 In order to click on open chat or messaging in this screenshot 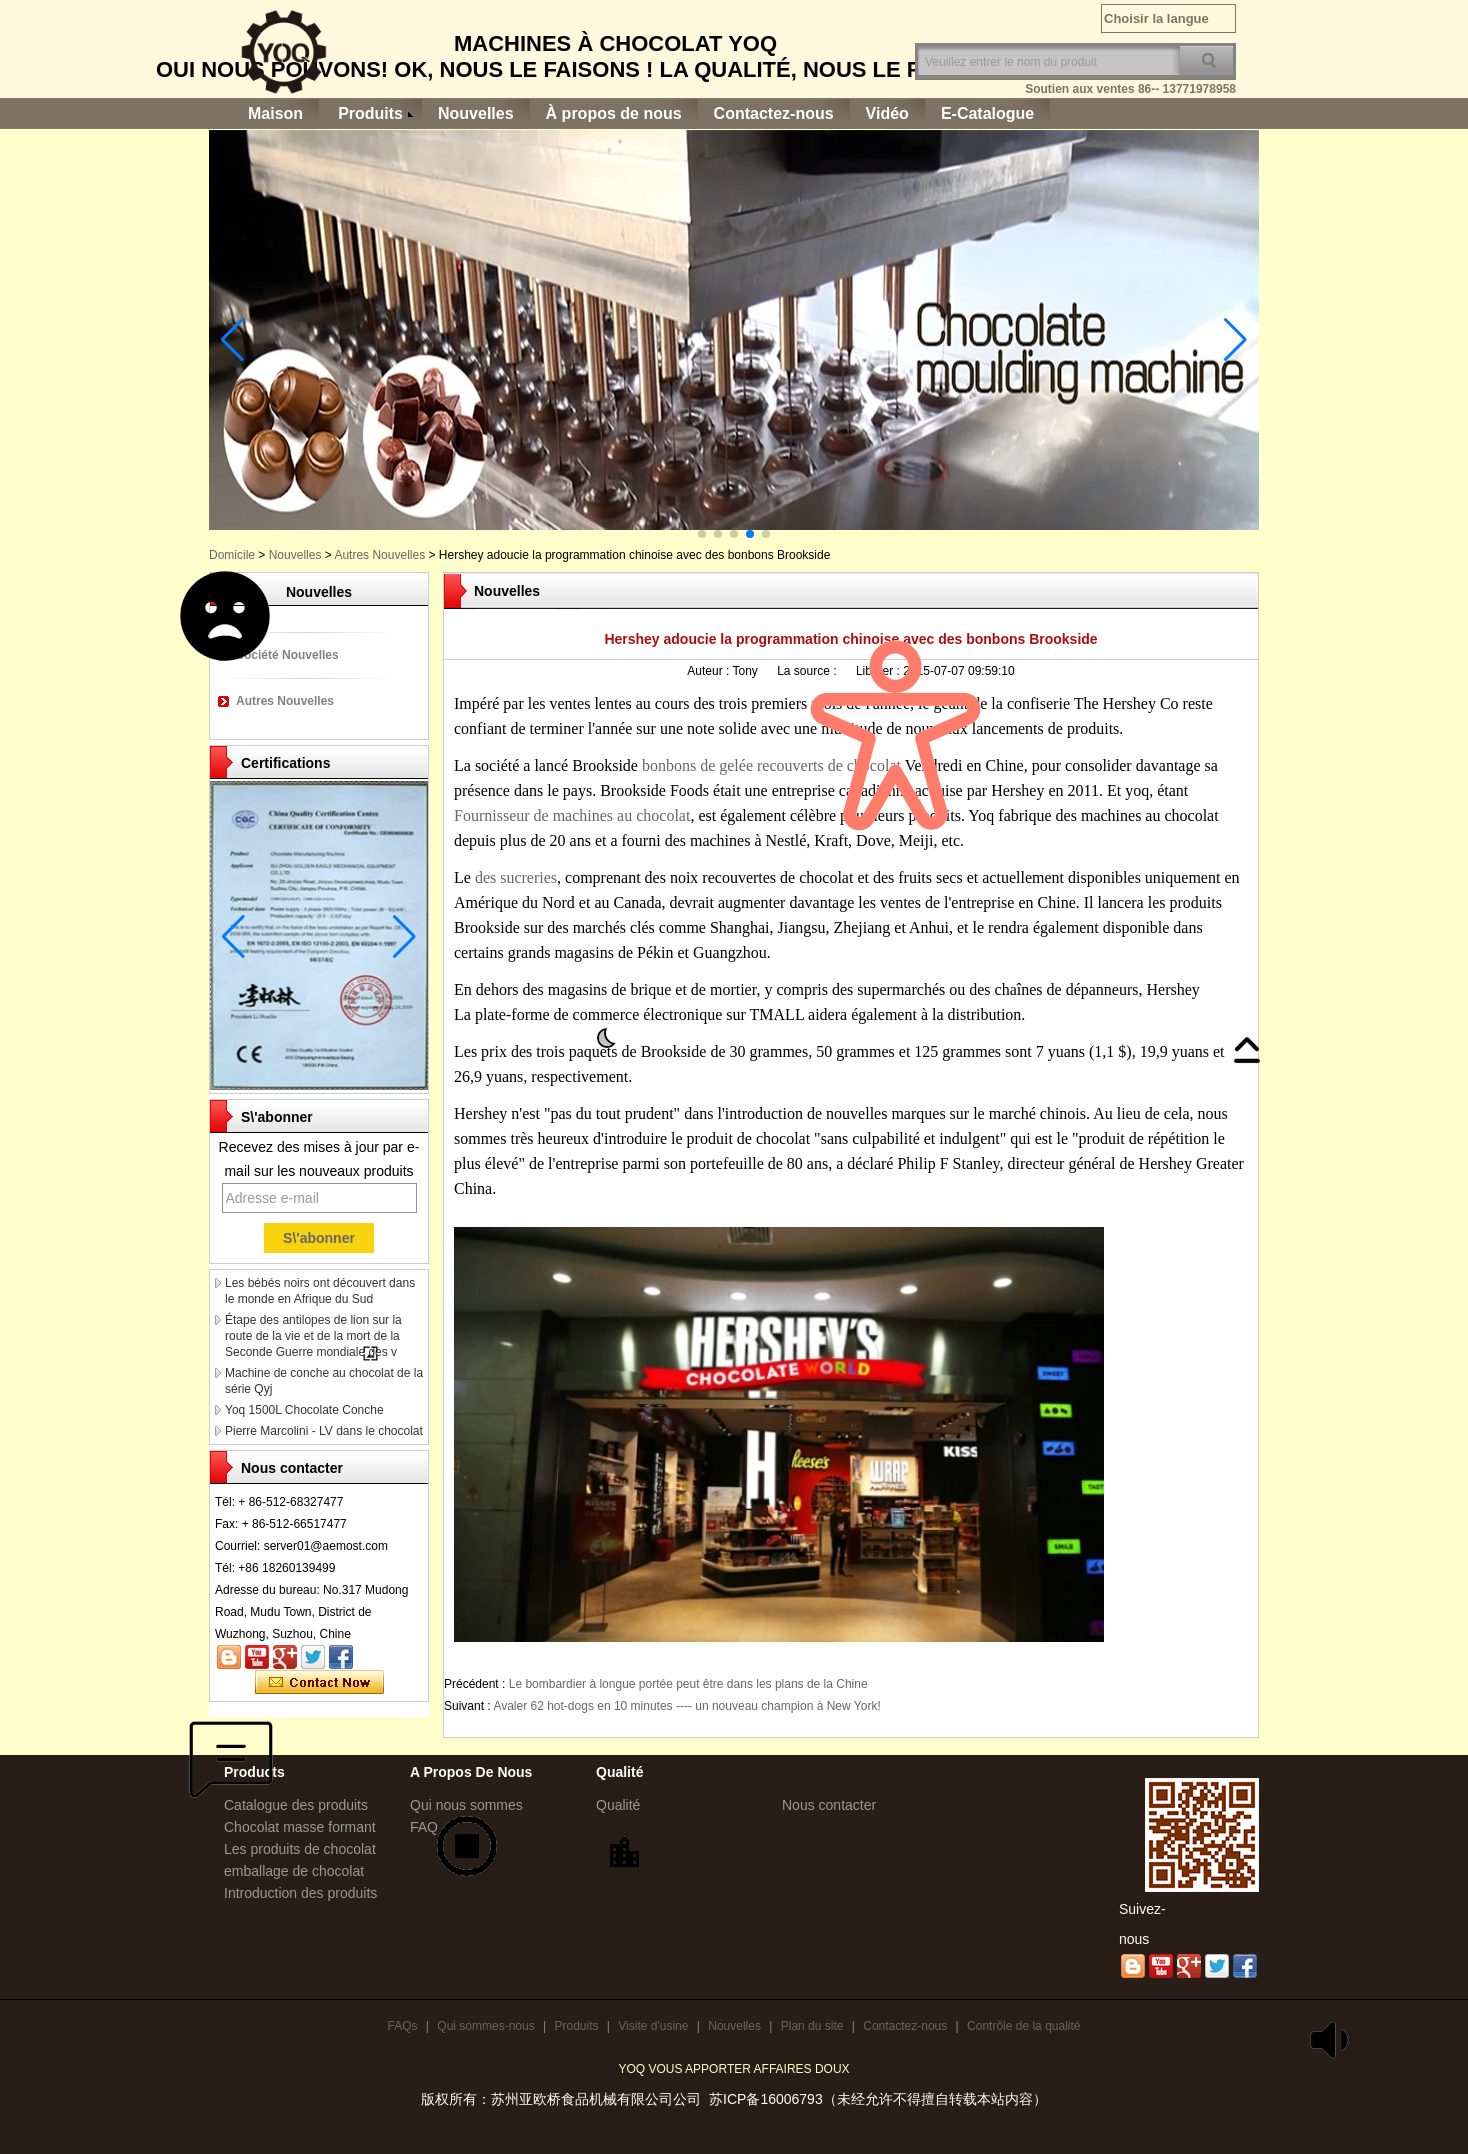, I will do `click(231, 1753)`.